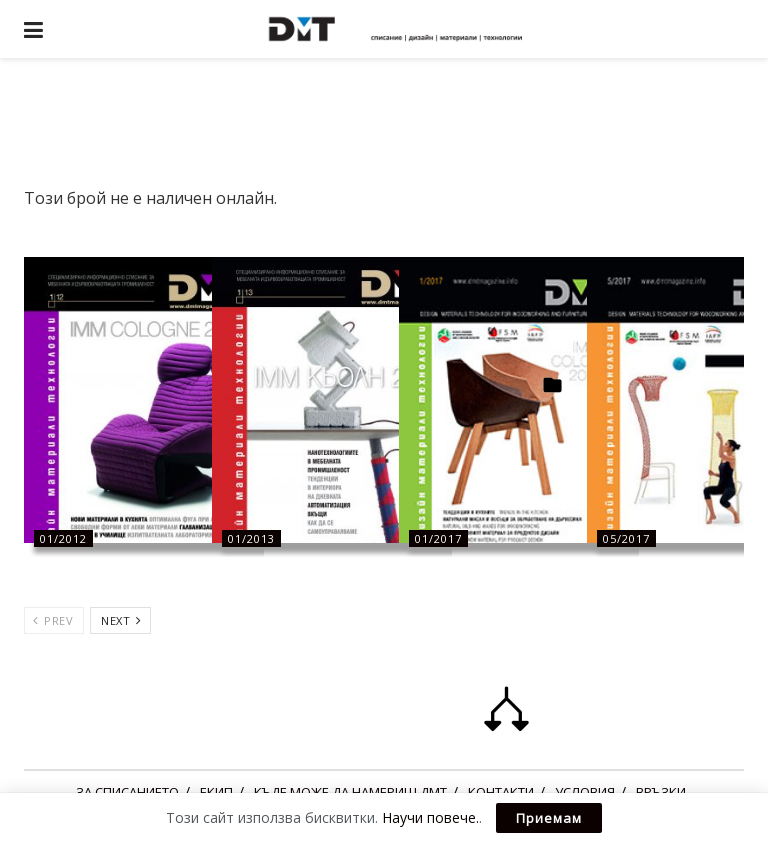 The width and height of the screenshot is (768, 843). Describe the element at coordinates (506, 710) in the screenshot. I see `split content into multiple paths` at that location.